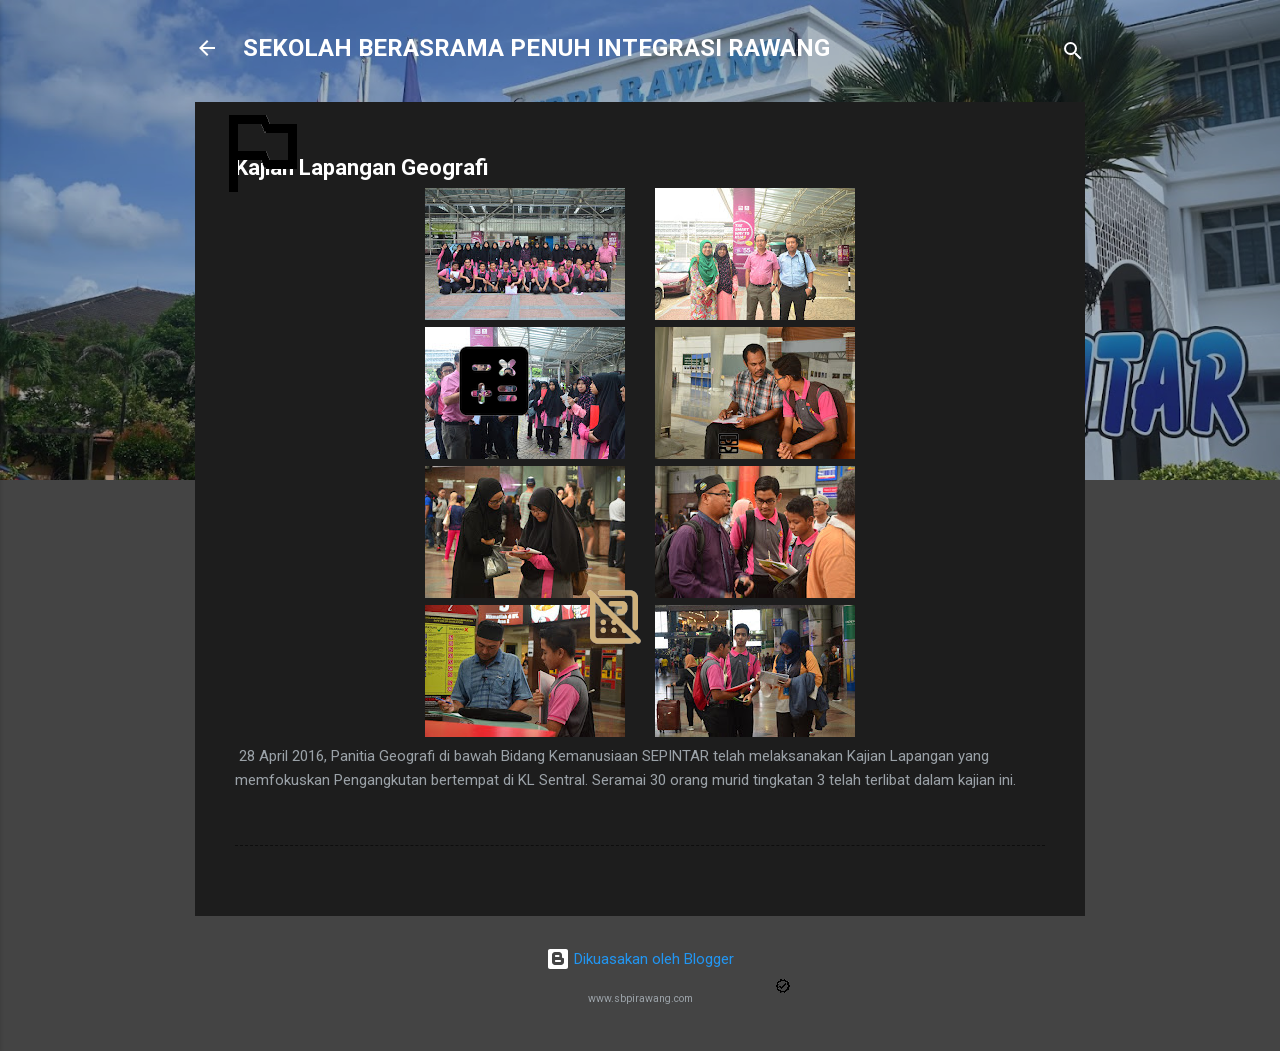 The width and height of the screenshot is (1280, 1051). What do you see at coordinates (261, 151) in the screenshot?
I see `flag or report content` at bounding box center [261, 151].